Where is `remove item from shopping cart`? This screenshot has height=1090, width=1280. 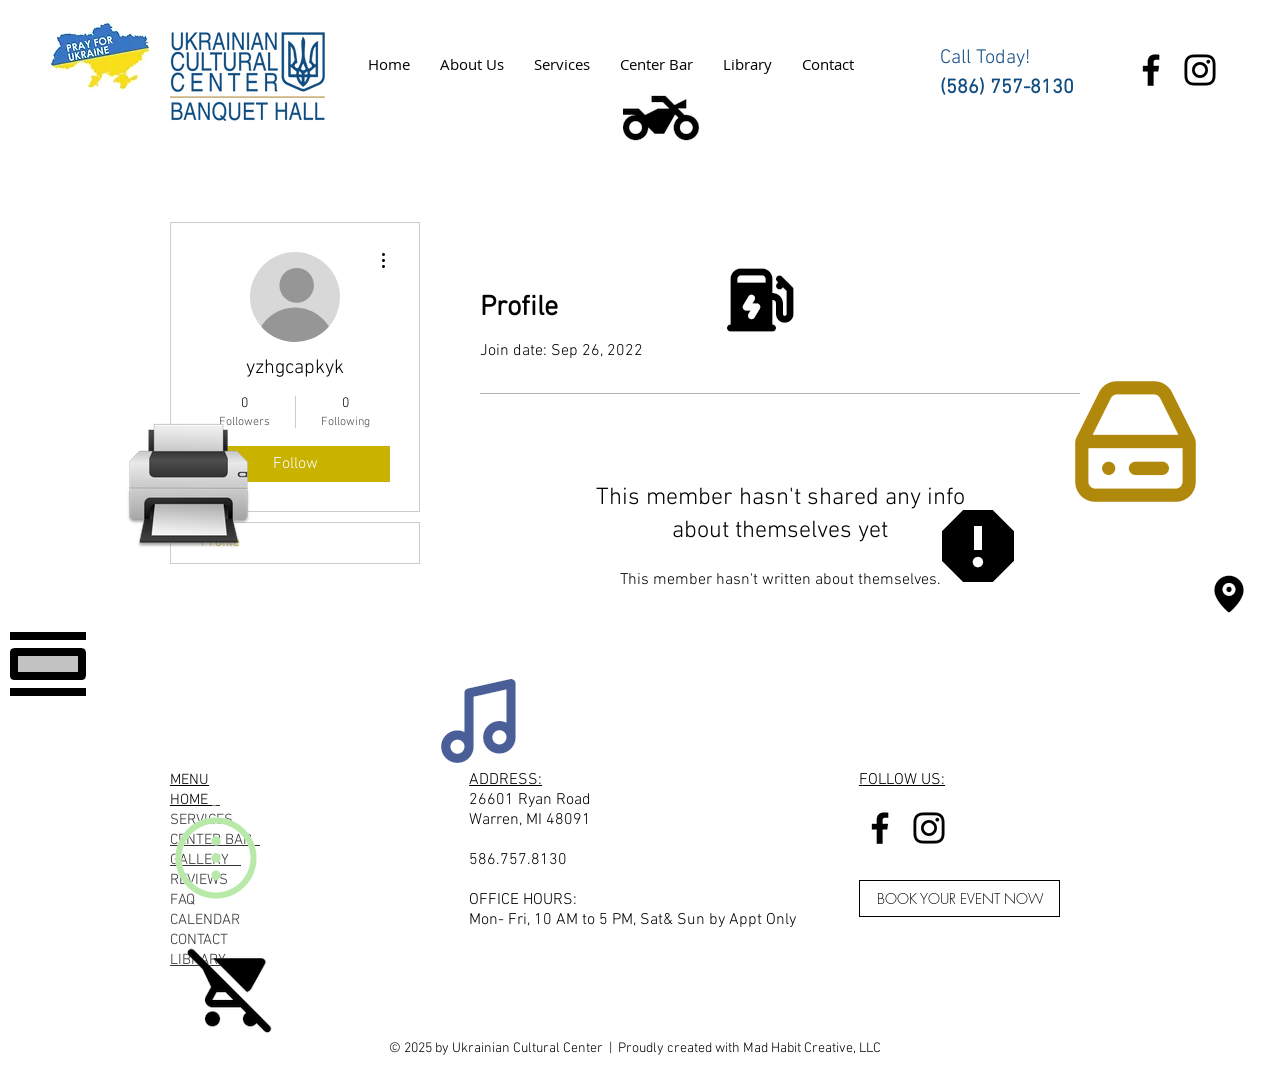 remove item from shopping cart is located at coordinates (231, 988).